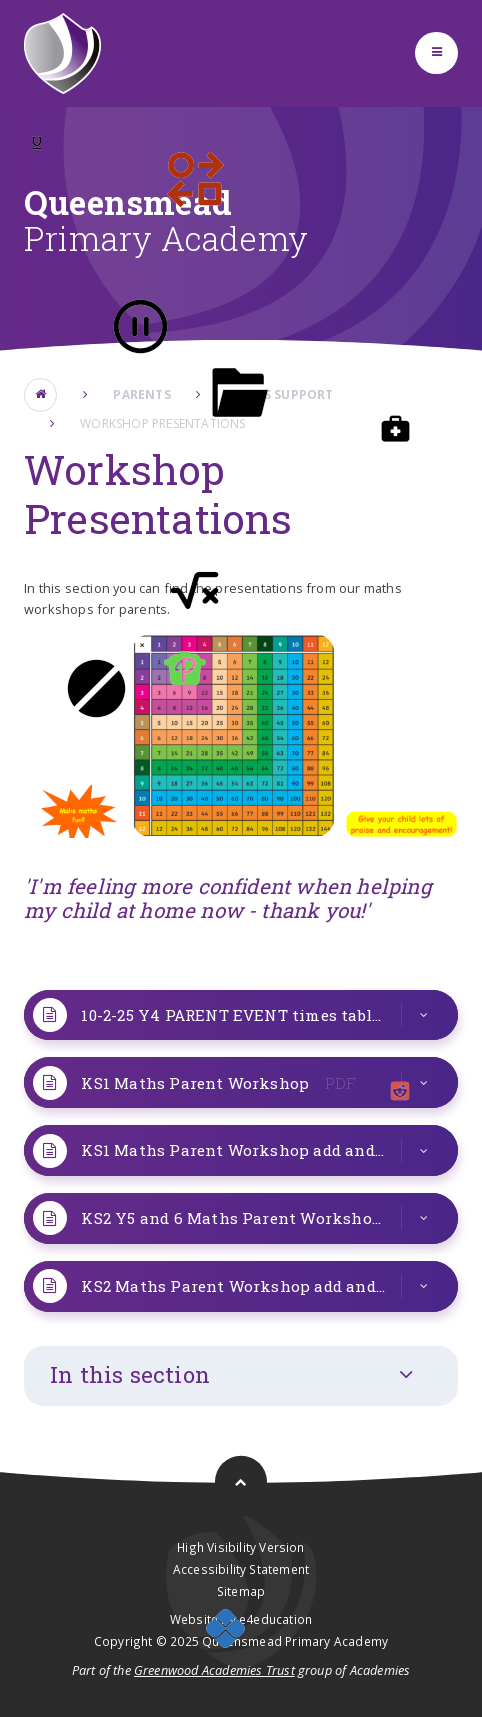  I want to click on pause media playback, so click(140, 326).